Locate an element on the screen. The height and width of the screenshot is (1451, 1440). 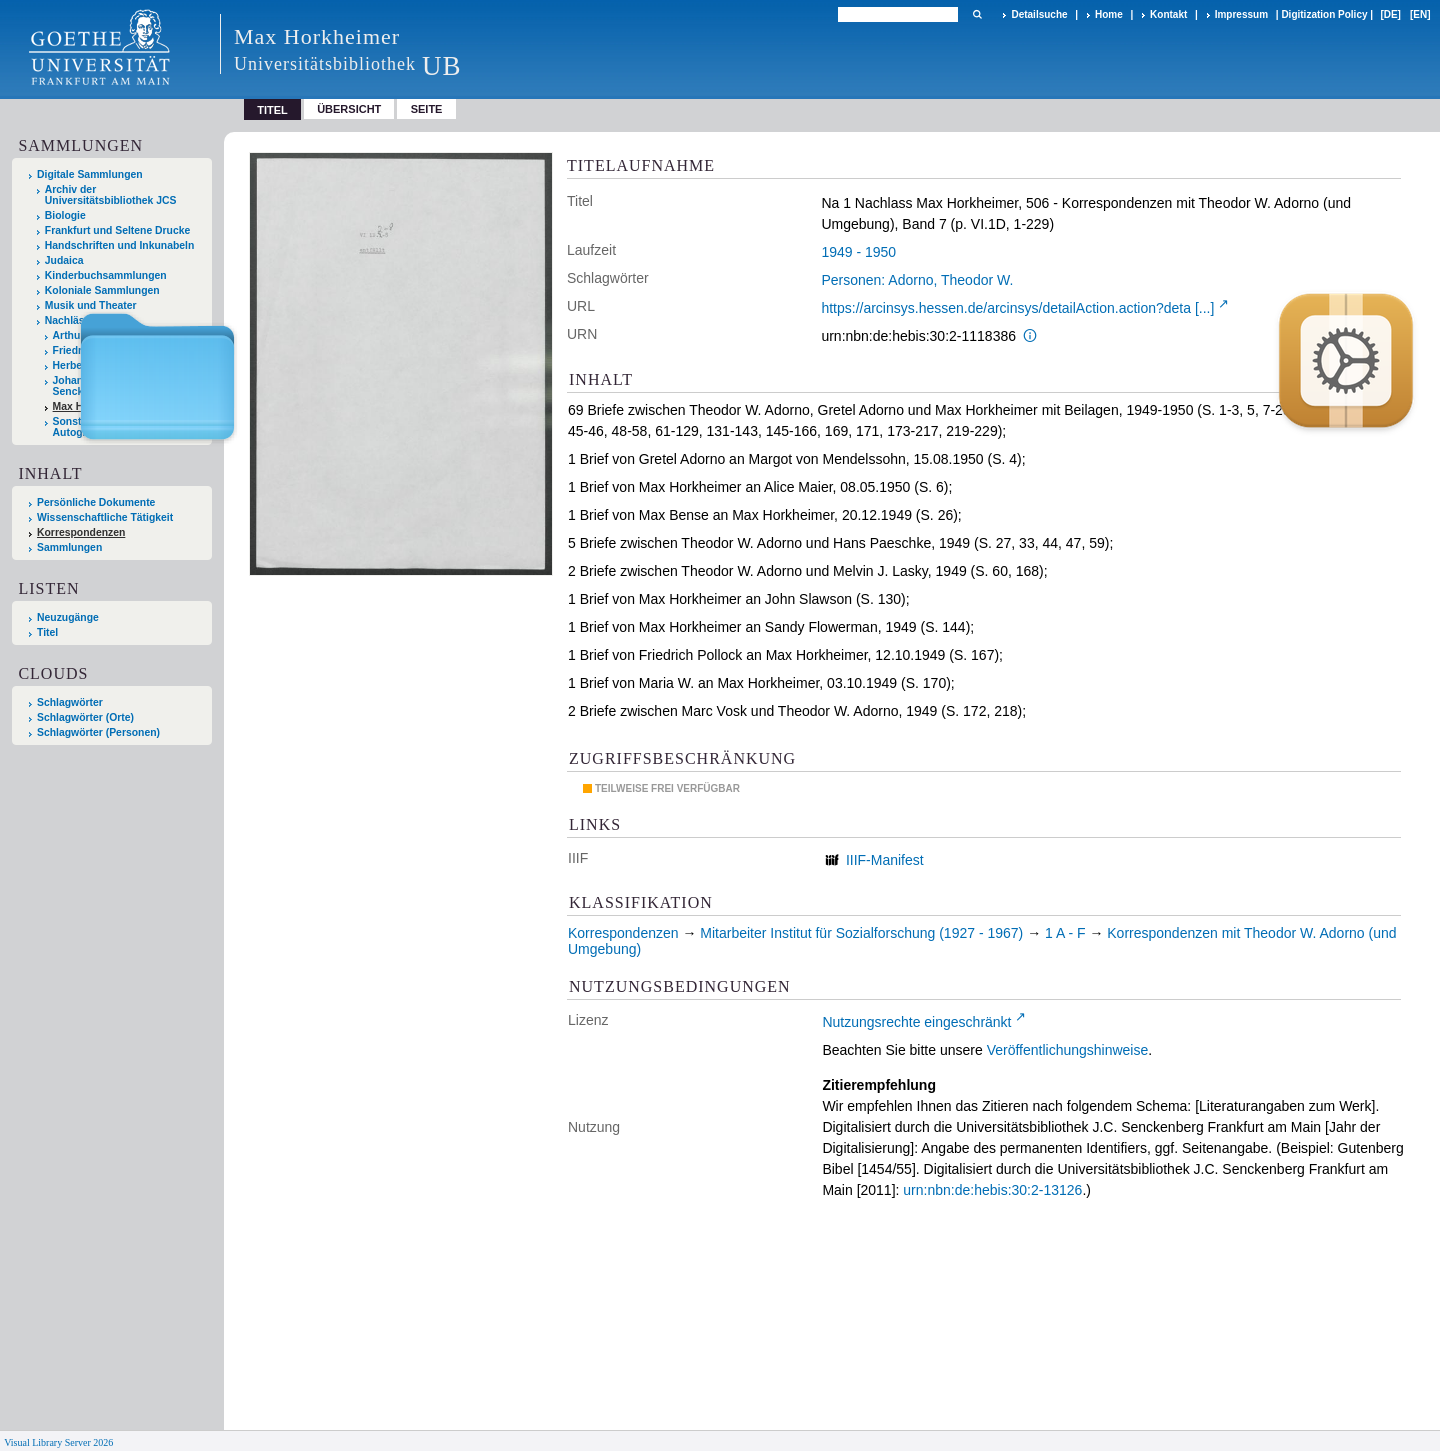
a system component or runtime file is located at coordinates (1346, 363).